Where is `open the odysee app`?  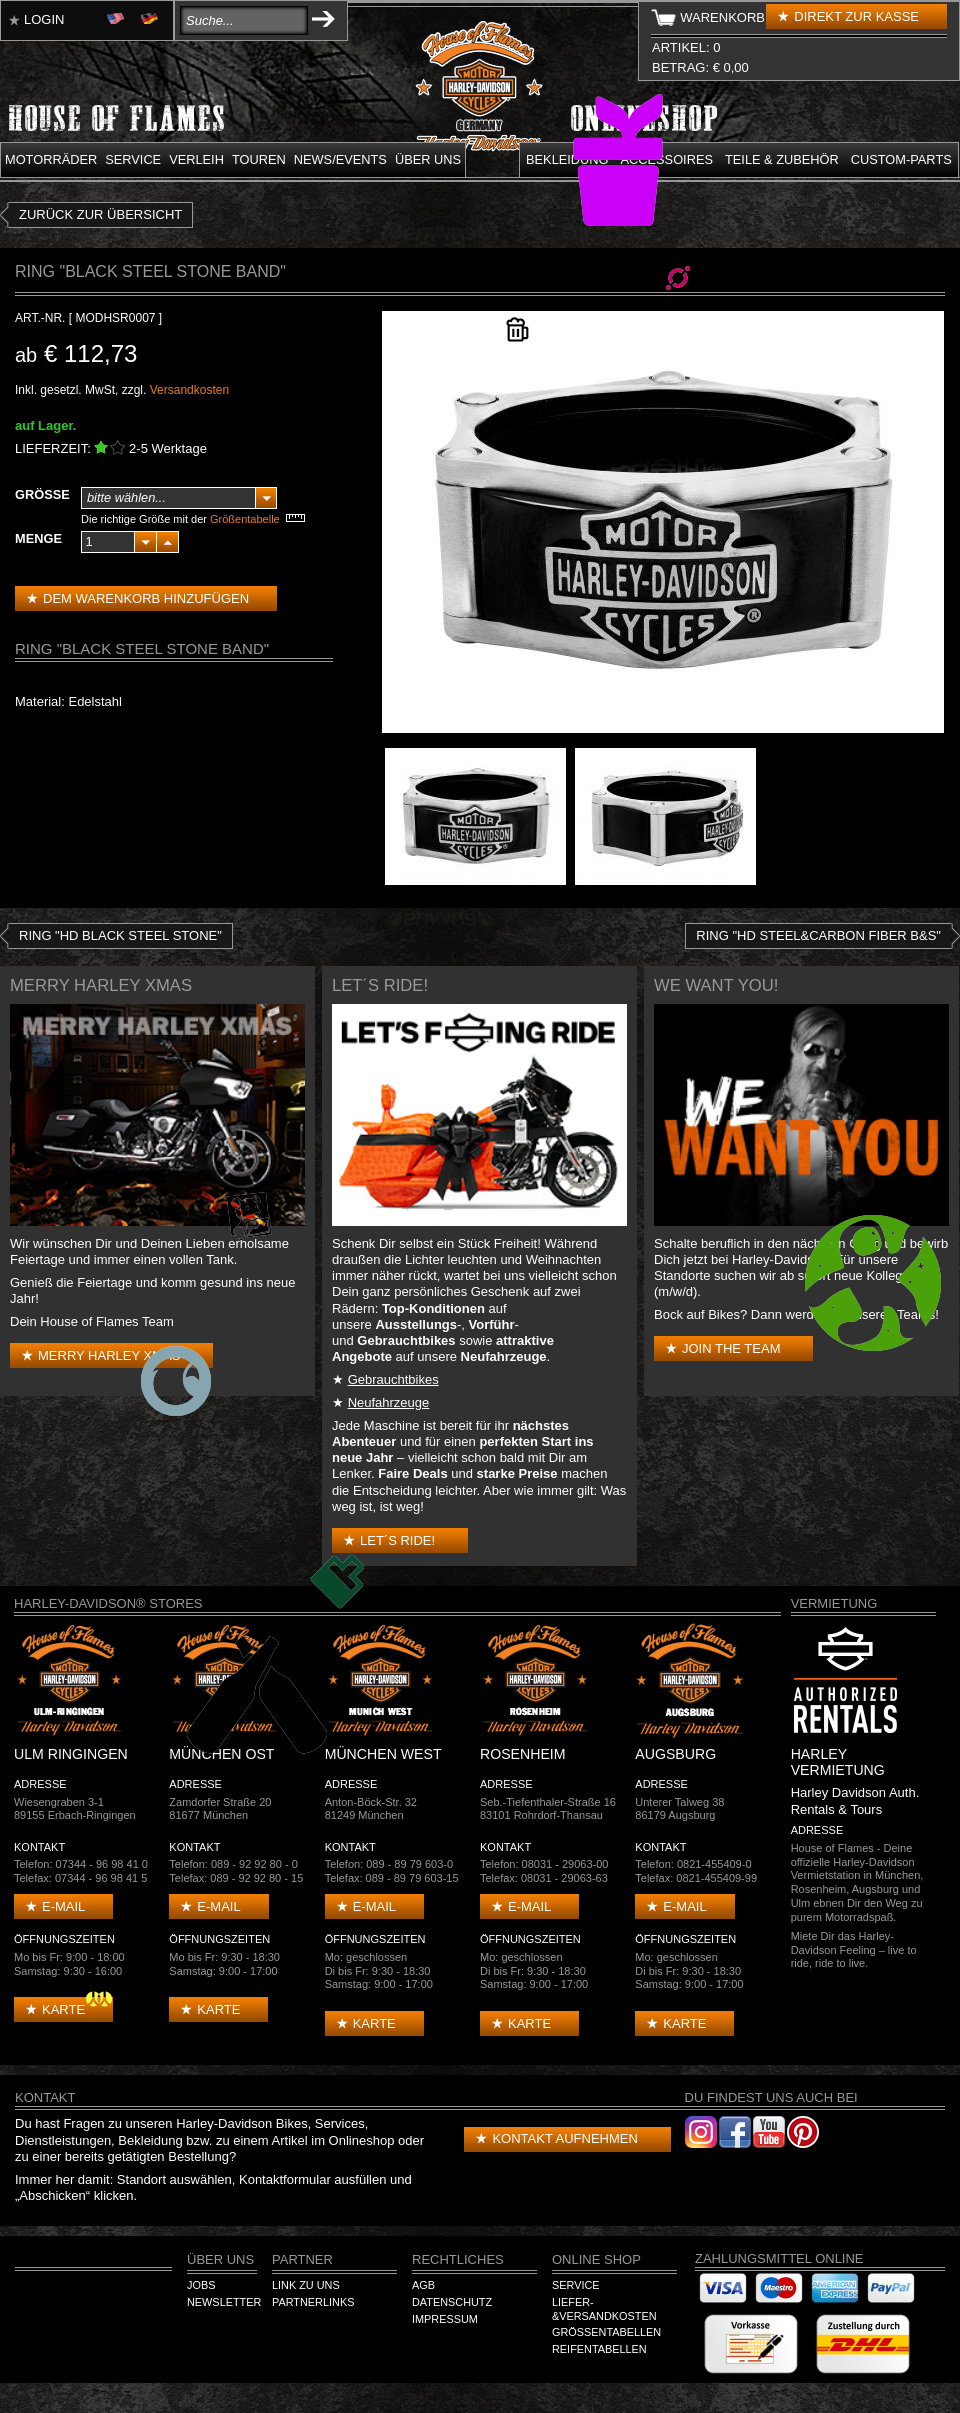 open the odysee app is located at coordinates (873, 1283).